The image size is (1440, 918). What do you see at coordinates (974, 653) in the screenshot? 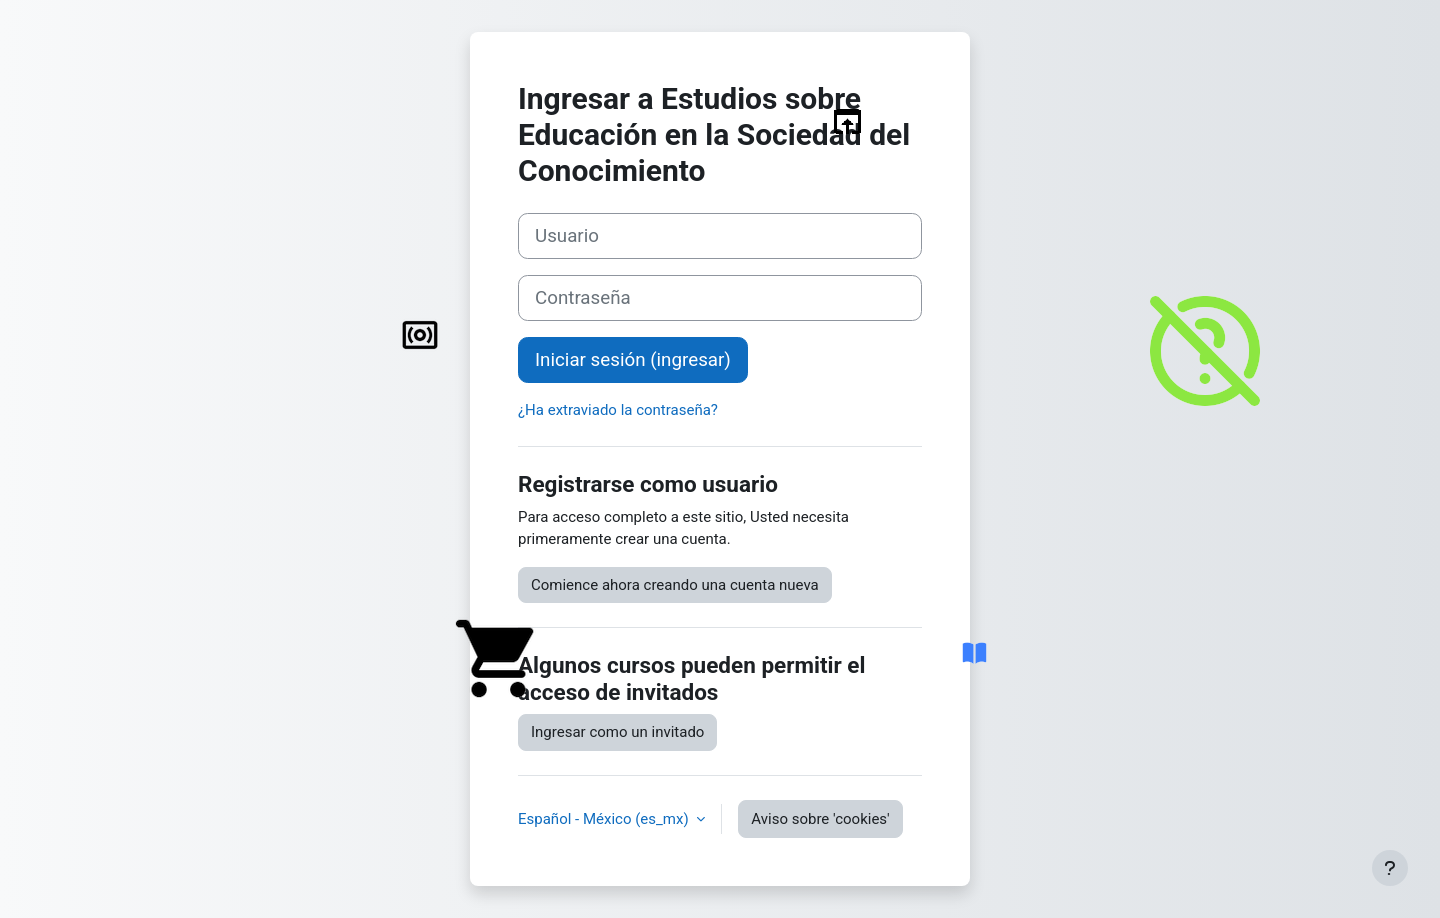
I see `open reading mode or e-reader` at bounding box center [974, 653].